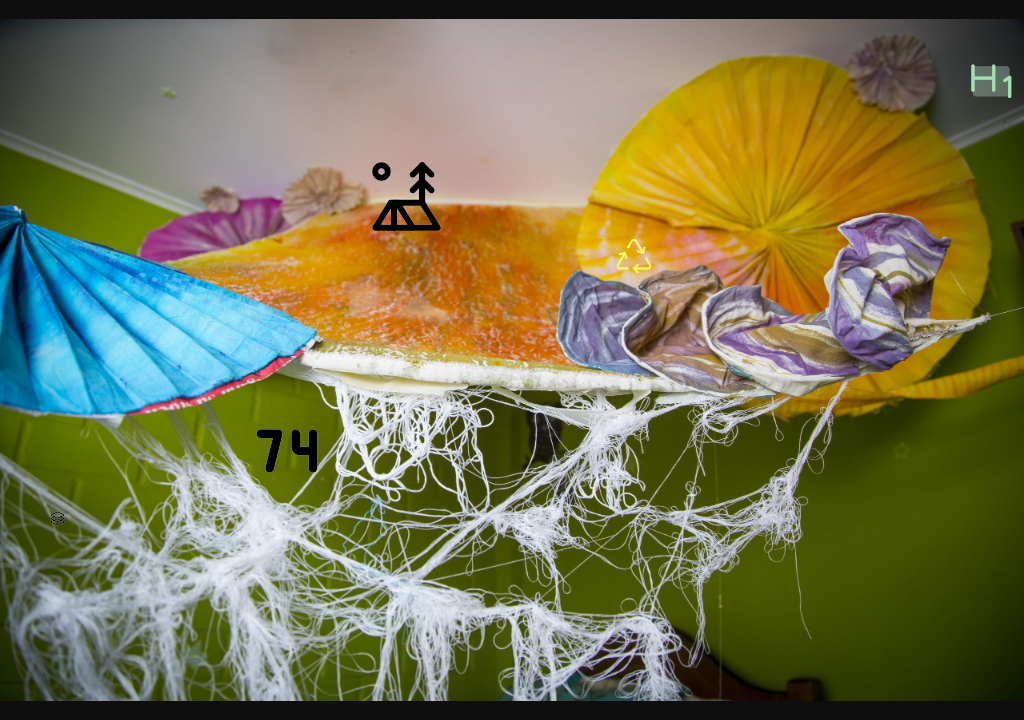 The height and width of the screenshot is (720, 1024). What do you see at coordinates (634, 256) in the screenshot?
I see `indicates recyclable item or material` at bounding box center [634, 256].